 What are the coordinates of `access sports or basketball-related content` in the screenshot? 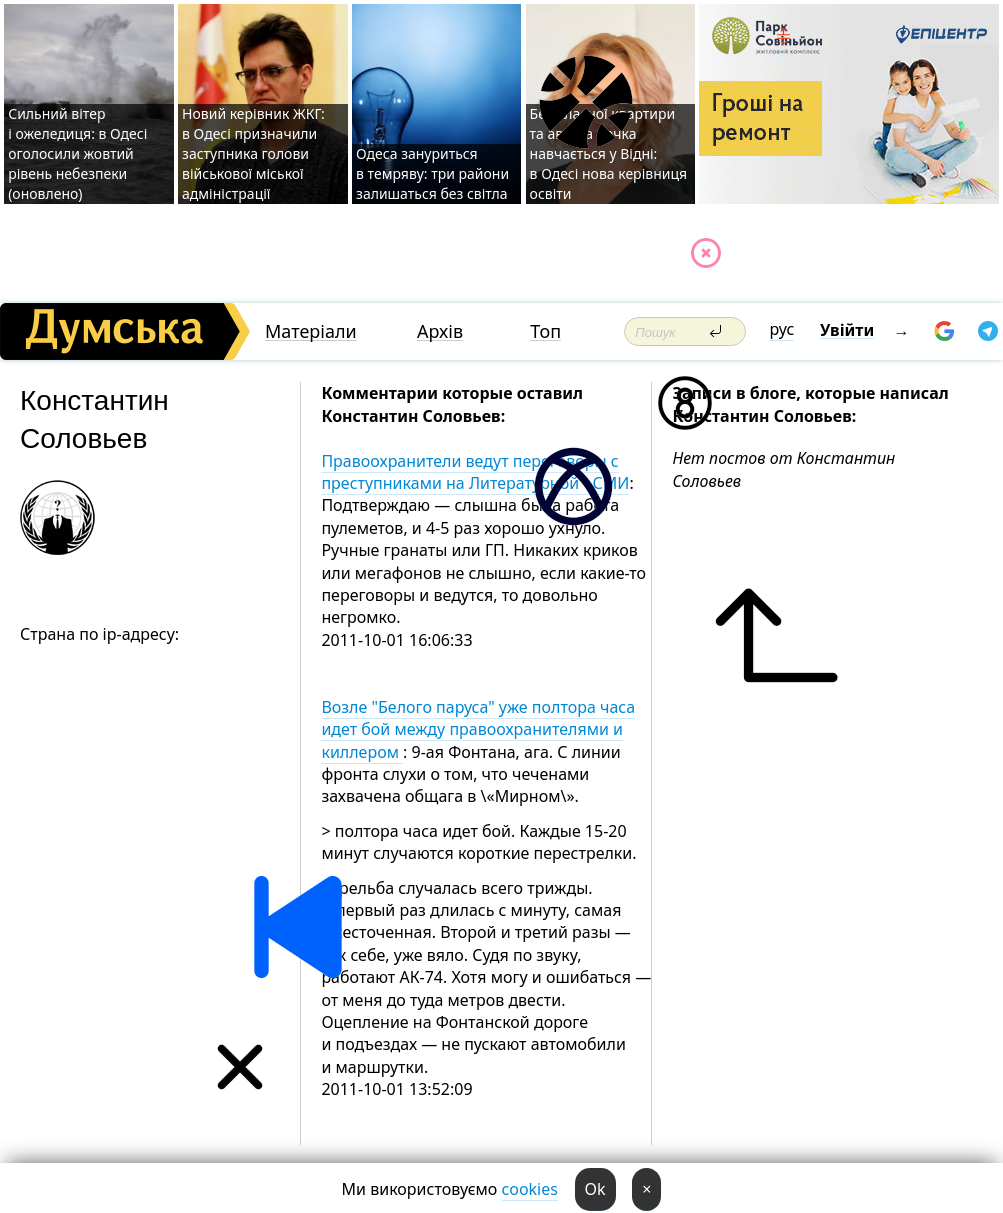 It's located at (586, 102).